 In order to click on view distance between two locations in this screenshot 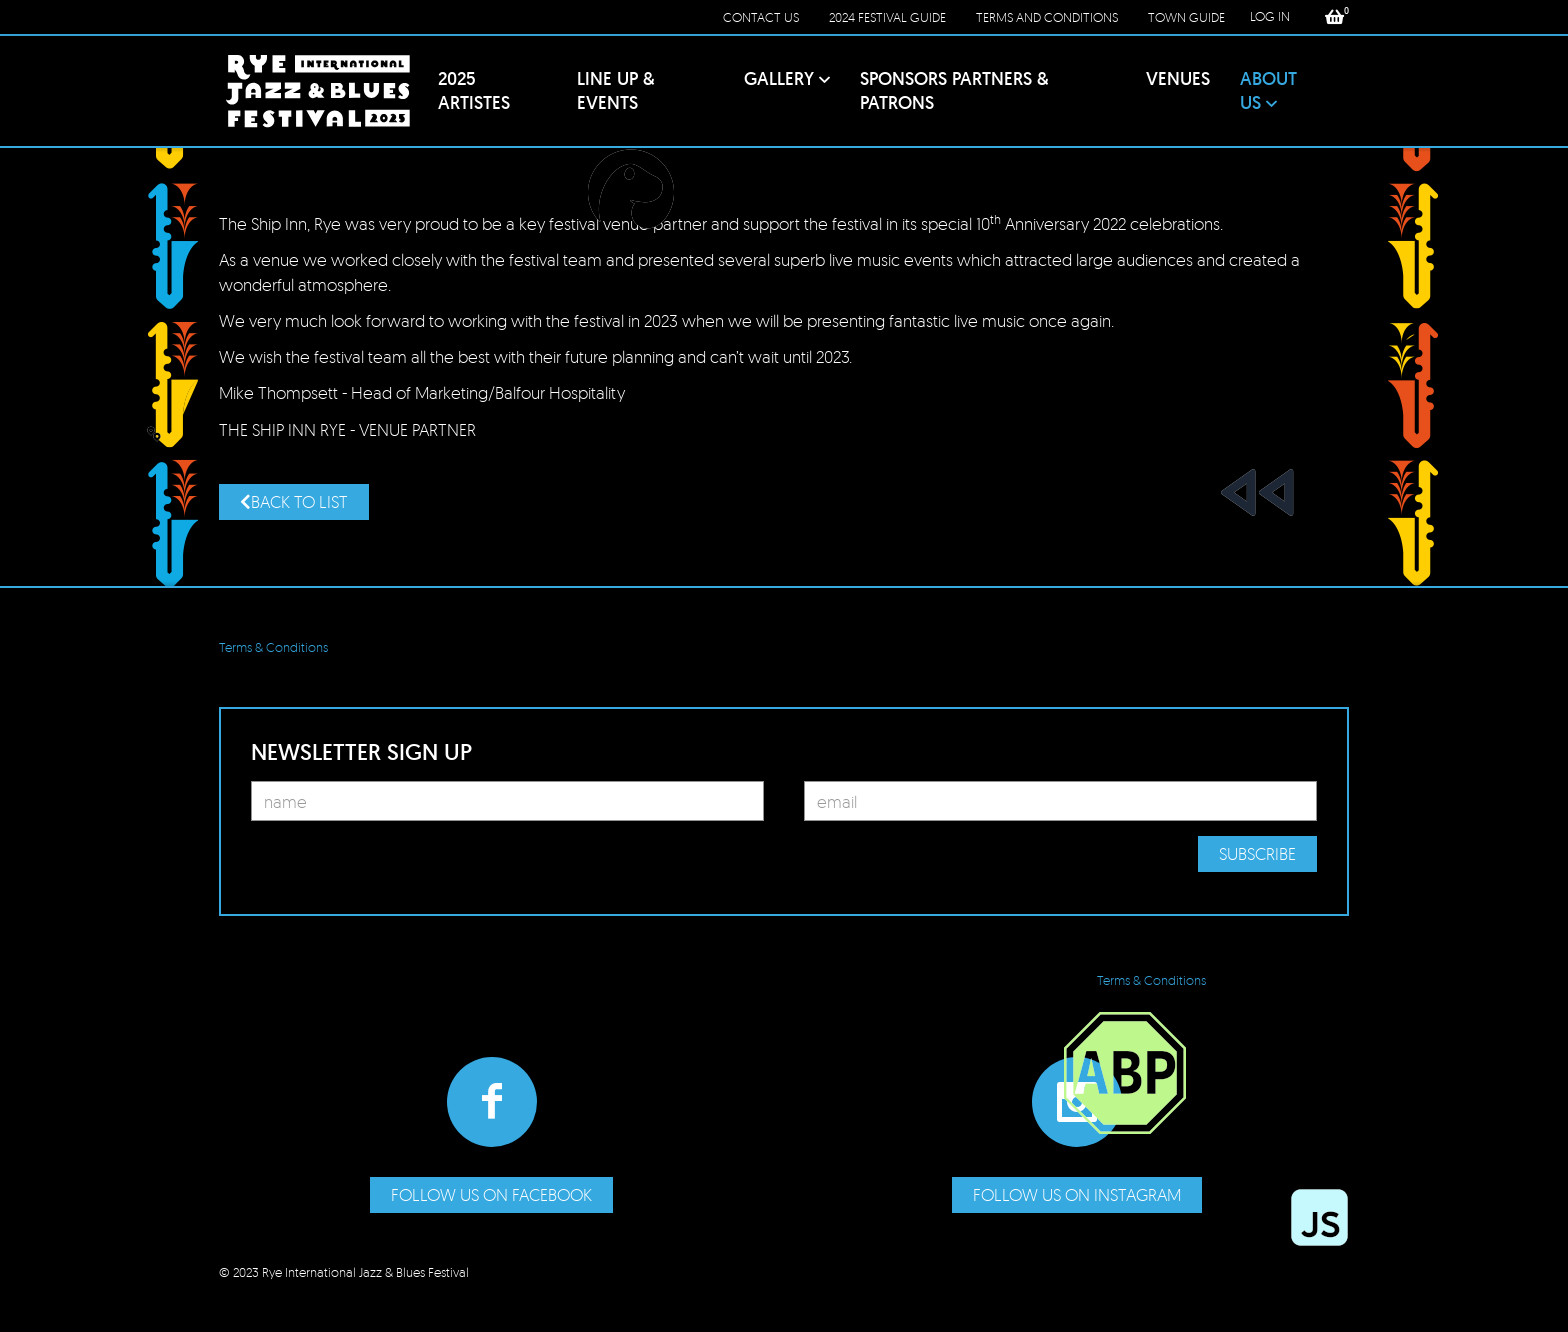, I will do `click(154, 434)`.